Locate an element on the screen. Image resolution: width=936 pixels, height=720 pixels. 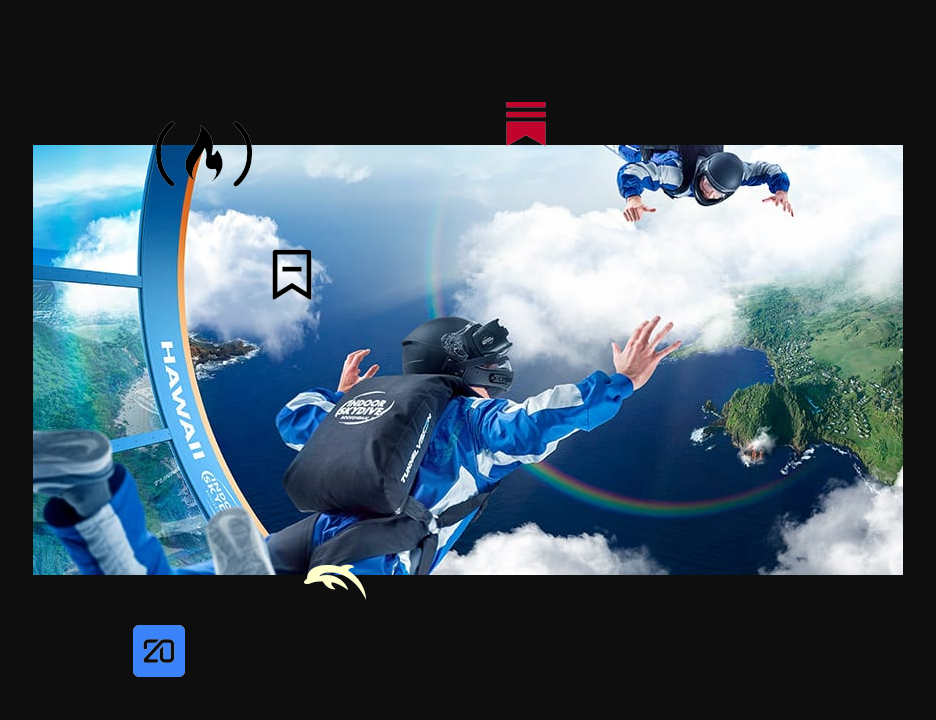
freeCodeCamp logo is located at coordinates (204, 154).